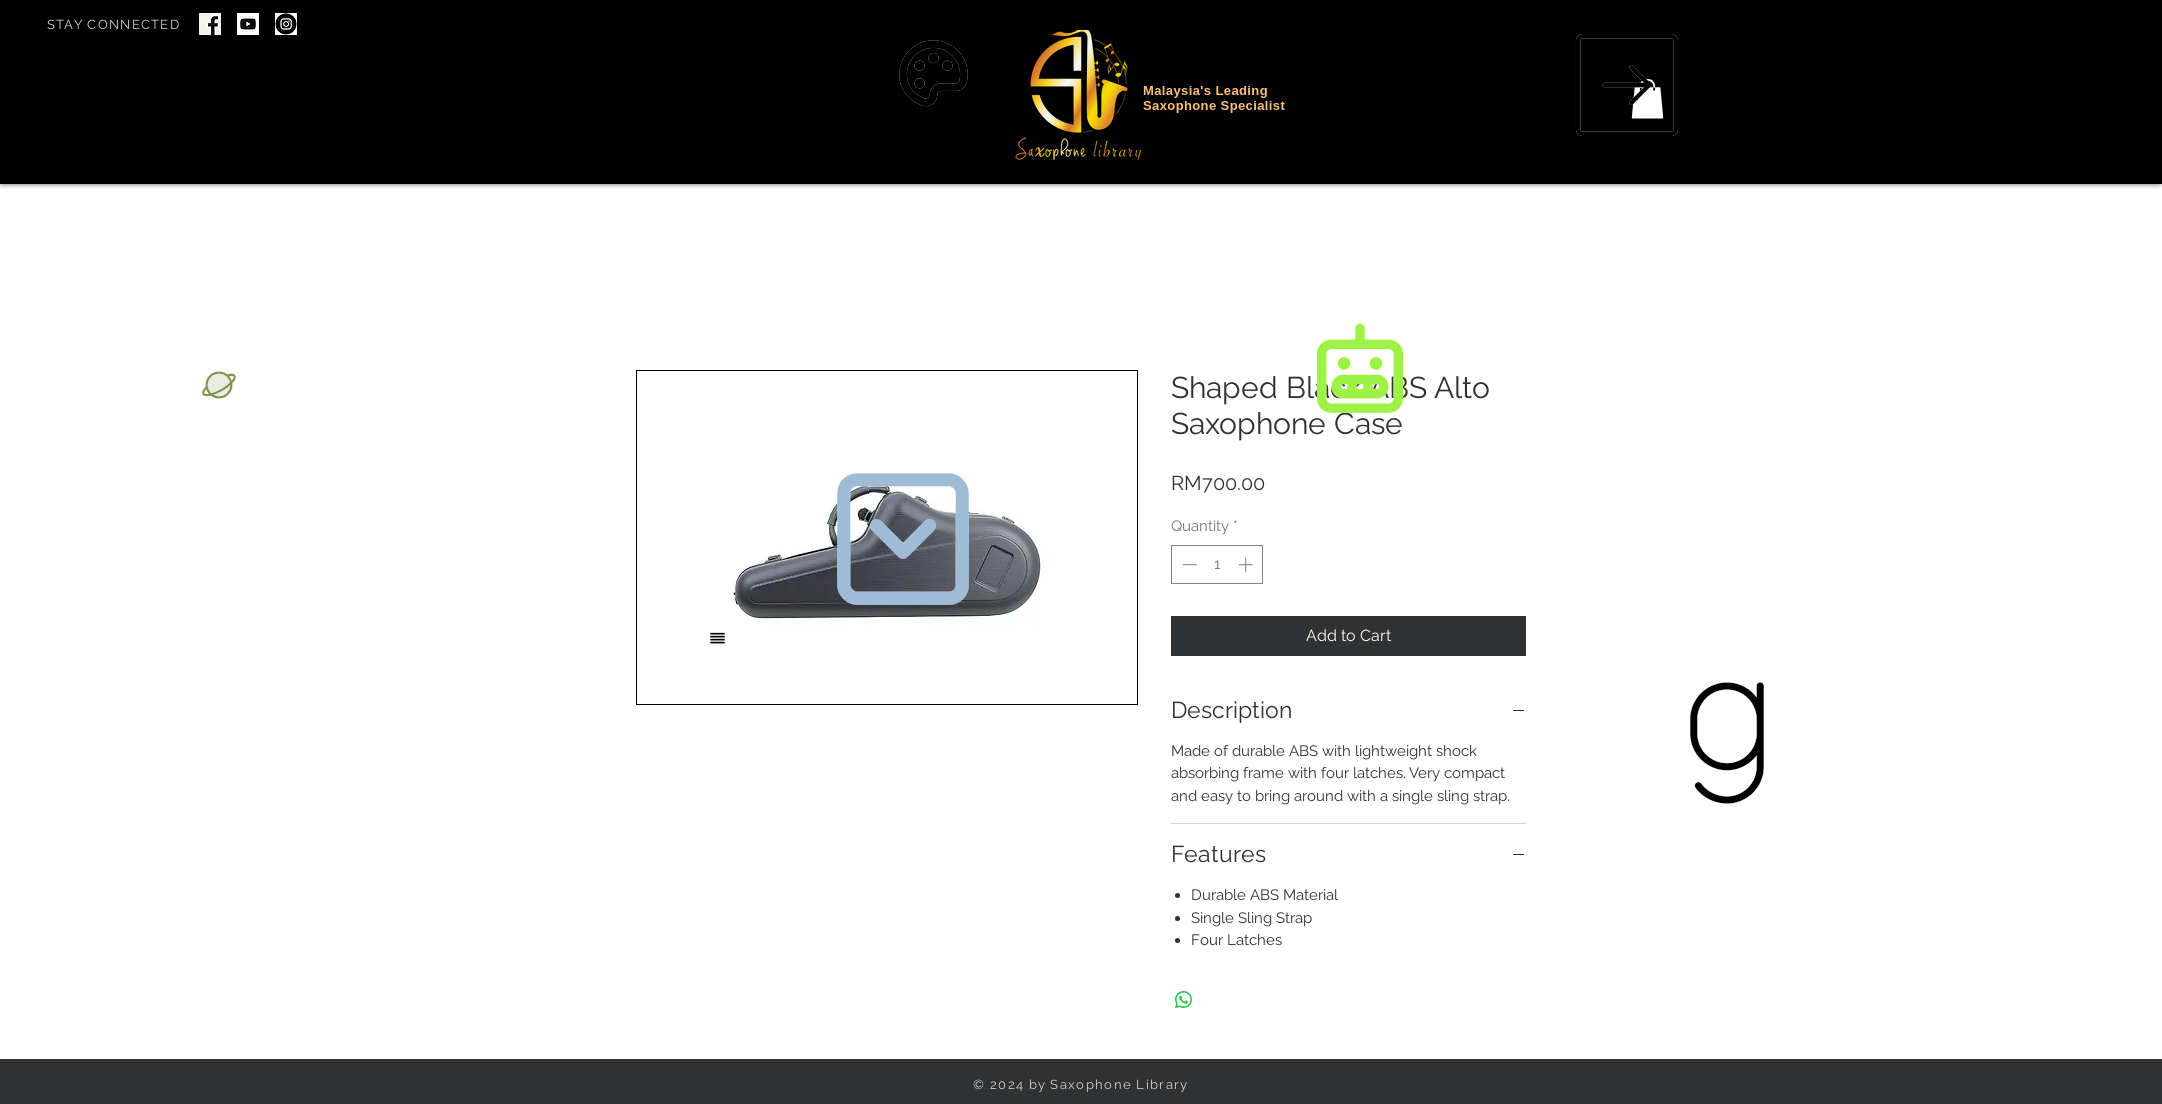 This screenshot has height=1104, width=2162. I want to click on access color or theme settings, so click(933, 74).